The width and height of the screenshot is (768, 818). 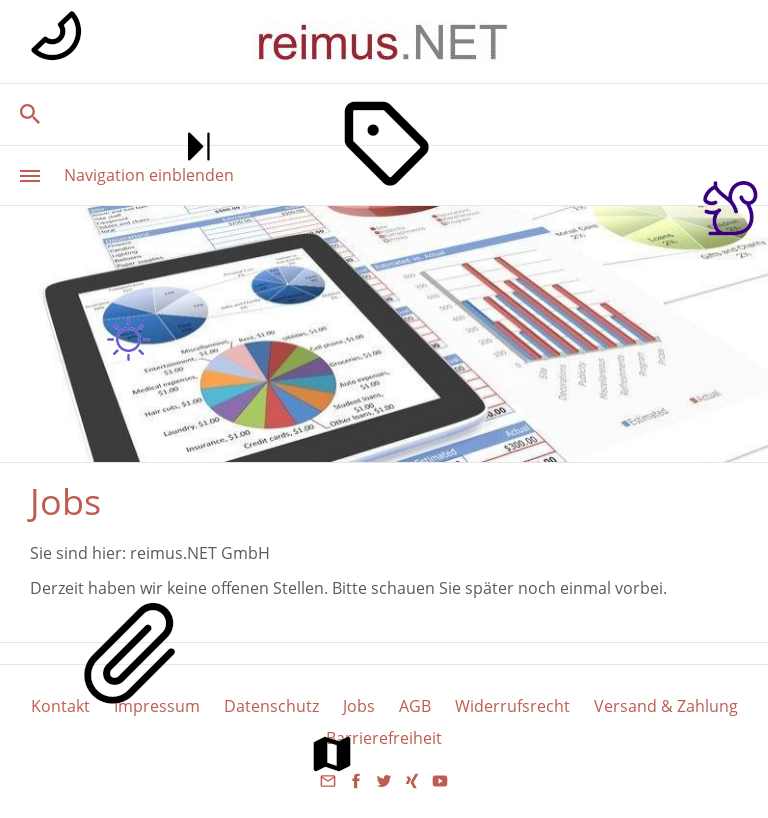 I want to click on attach a file to your message, so click(x=128, y=654).